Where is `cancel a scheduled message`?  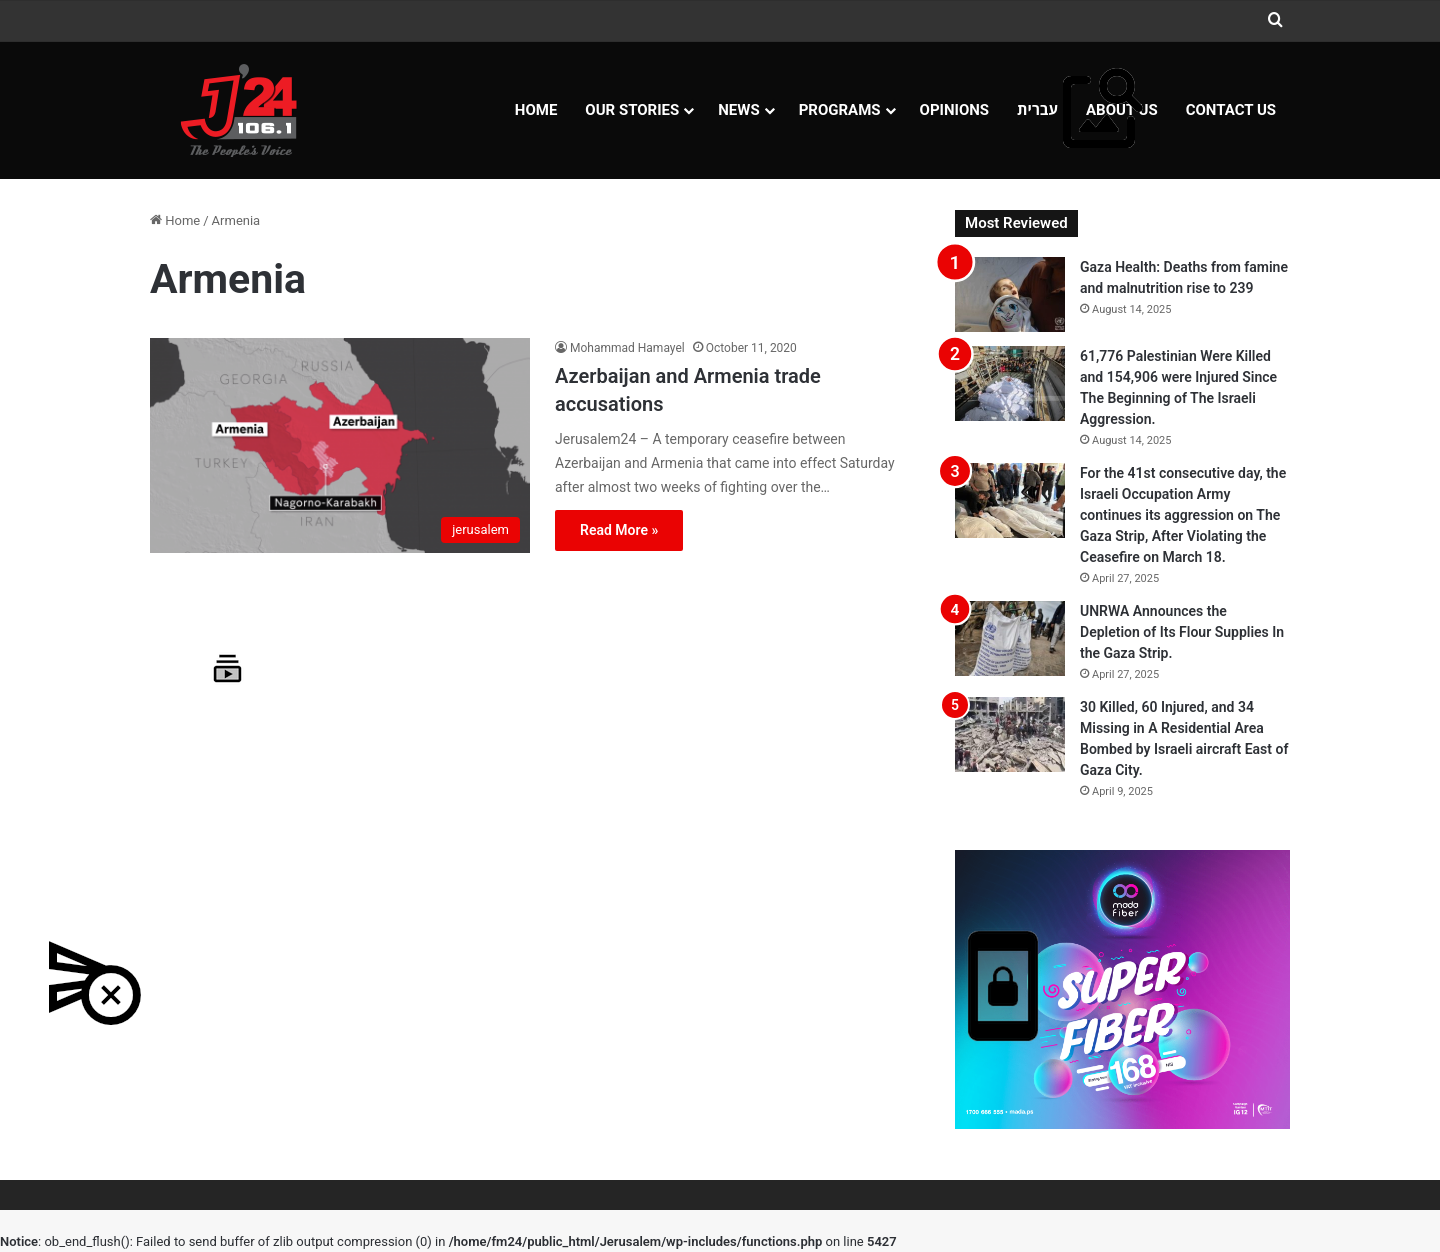 cancel a scheduled message is located at coordinates (93, 977).